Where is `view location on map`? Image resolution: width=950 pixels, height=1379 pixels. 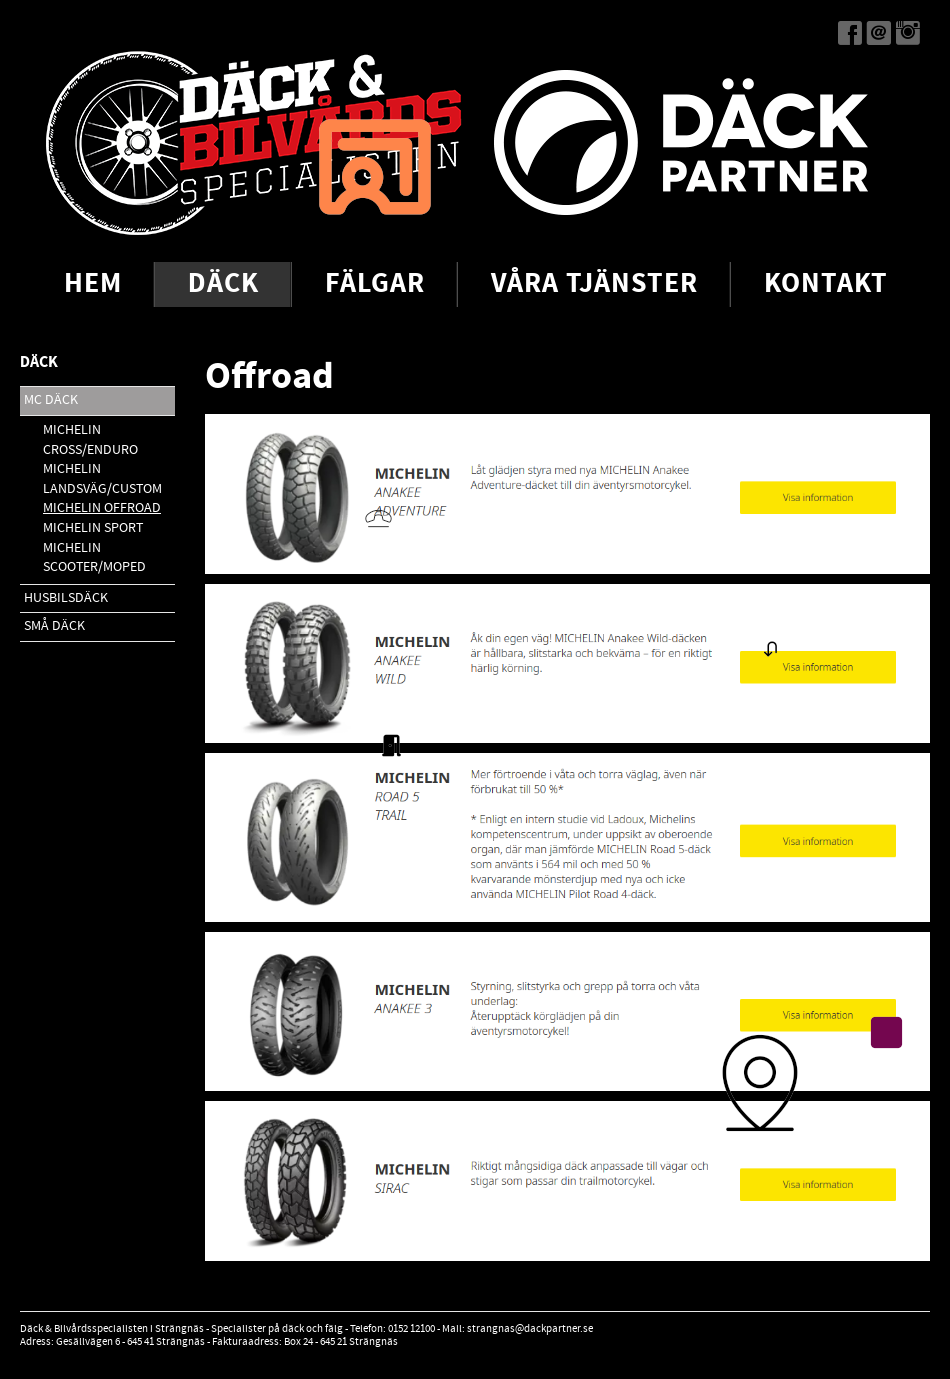 view location on map is located at coordinates (760, 1083).